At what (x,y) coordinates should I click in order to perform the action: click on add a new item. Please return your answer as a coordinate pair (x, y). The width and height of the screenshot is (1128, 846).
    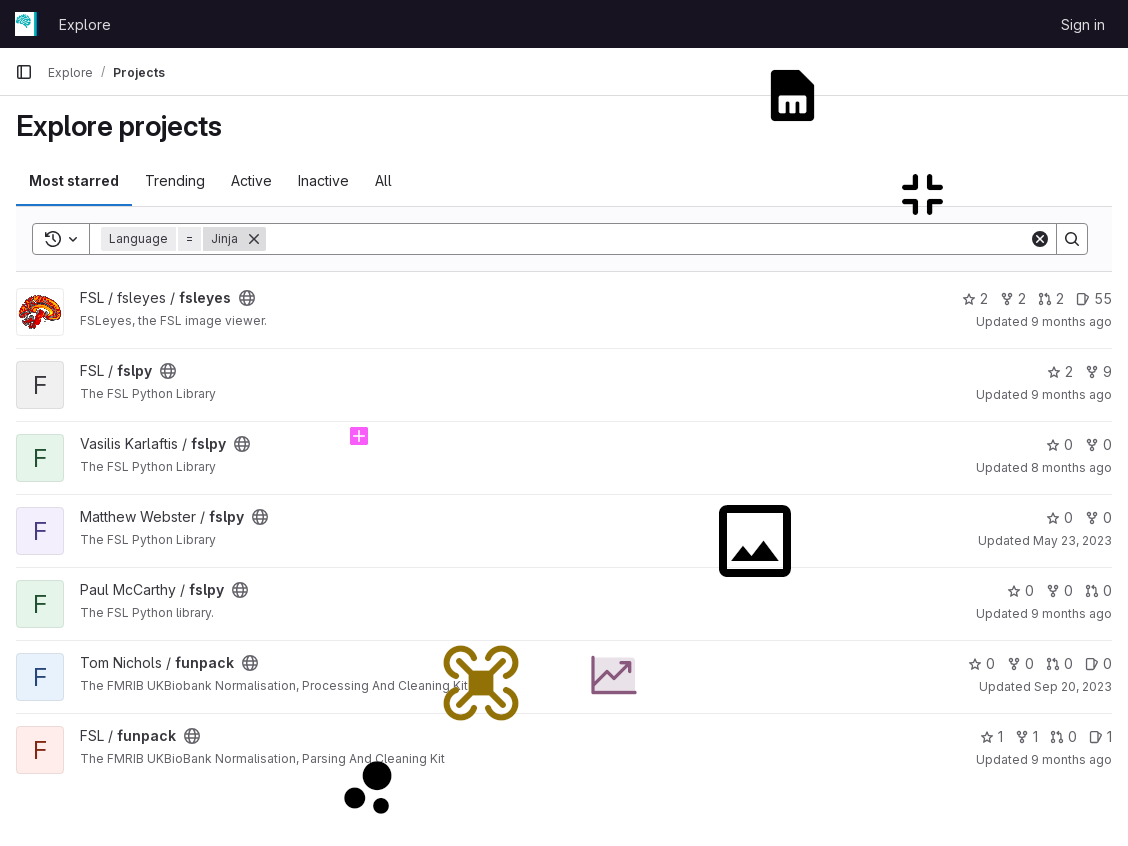
    Looking at the image, I should click on (359, 436).